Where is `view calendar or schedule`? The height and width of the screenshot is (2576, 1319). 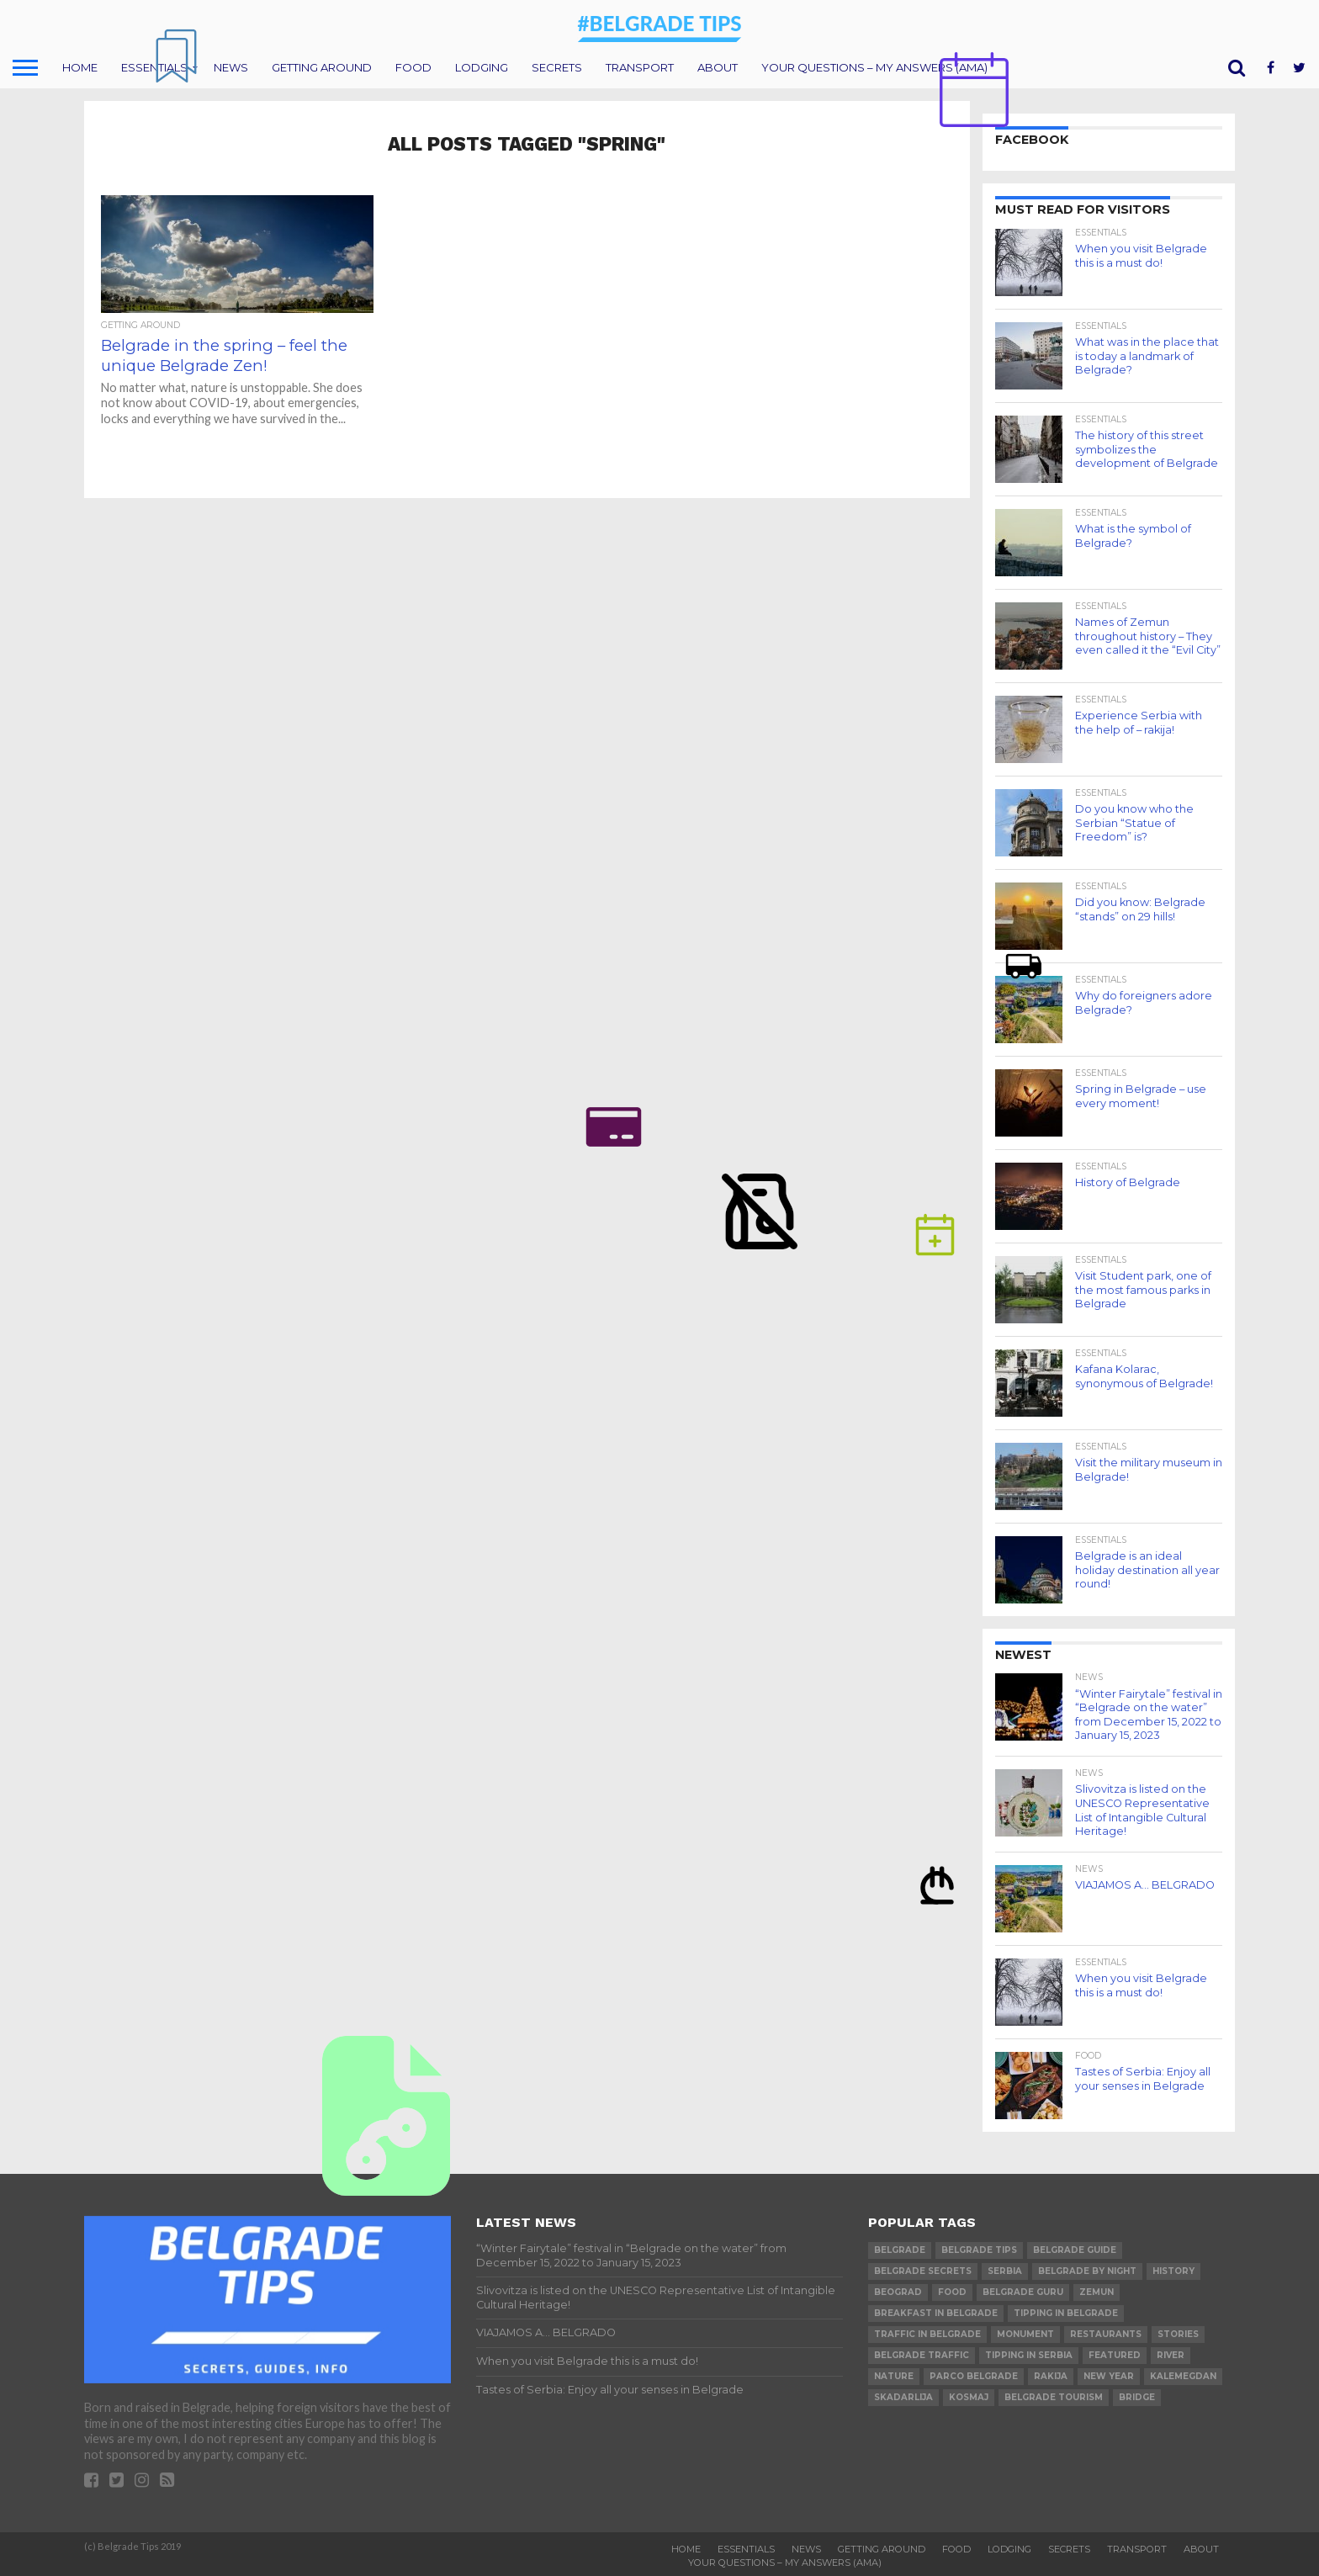 view calendar or schedule is located at coordinates (974, 93).